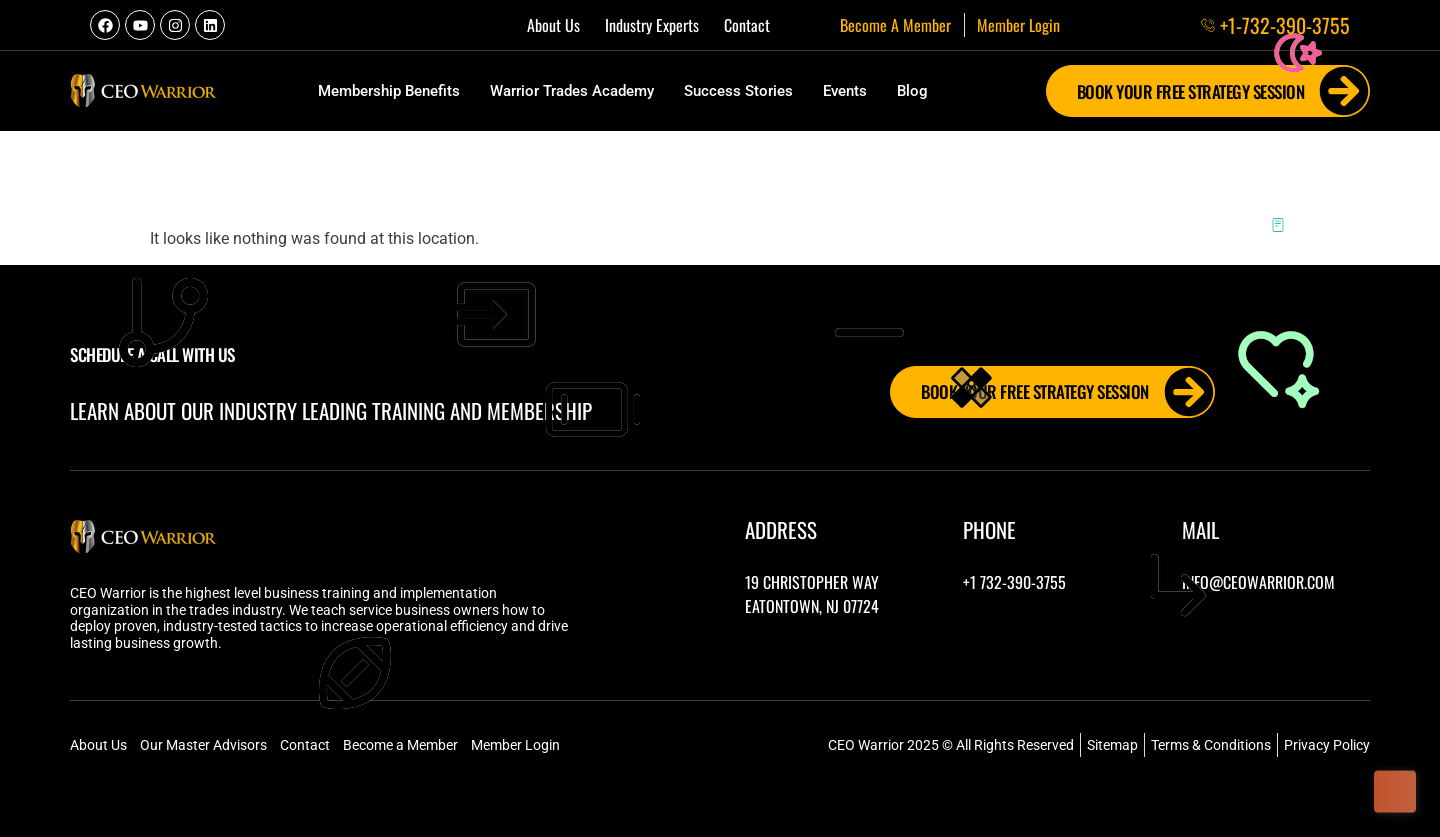 The image size is (1440, 837). Describe the element at coordinates (1297, 53) in the screenshot. I see `indicates Islamic religious content or settings` at that location.